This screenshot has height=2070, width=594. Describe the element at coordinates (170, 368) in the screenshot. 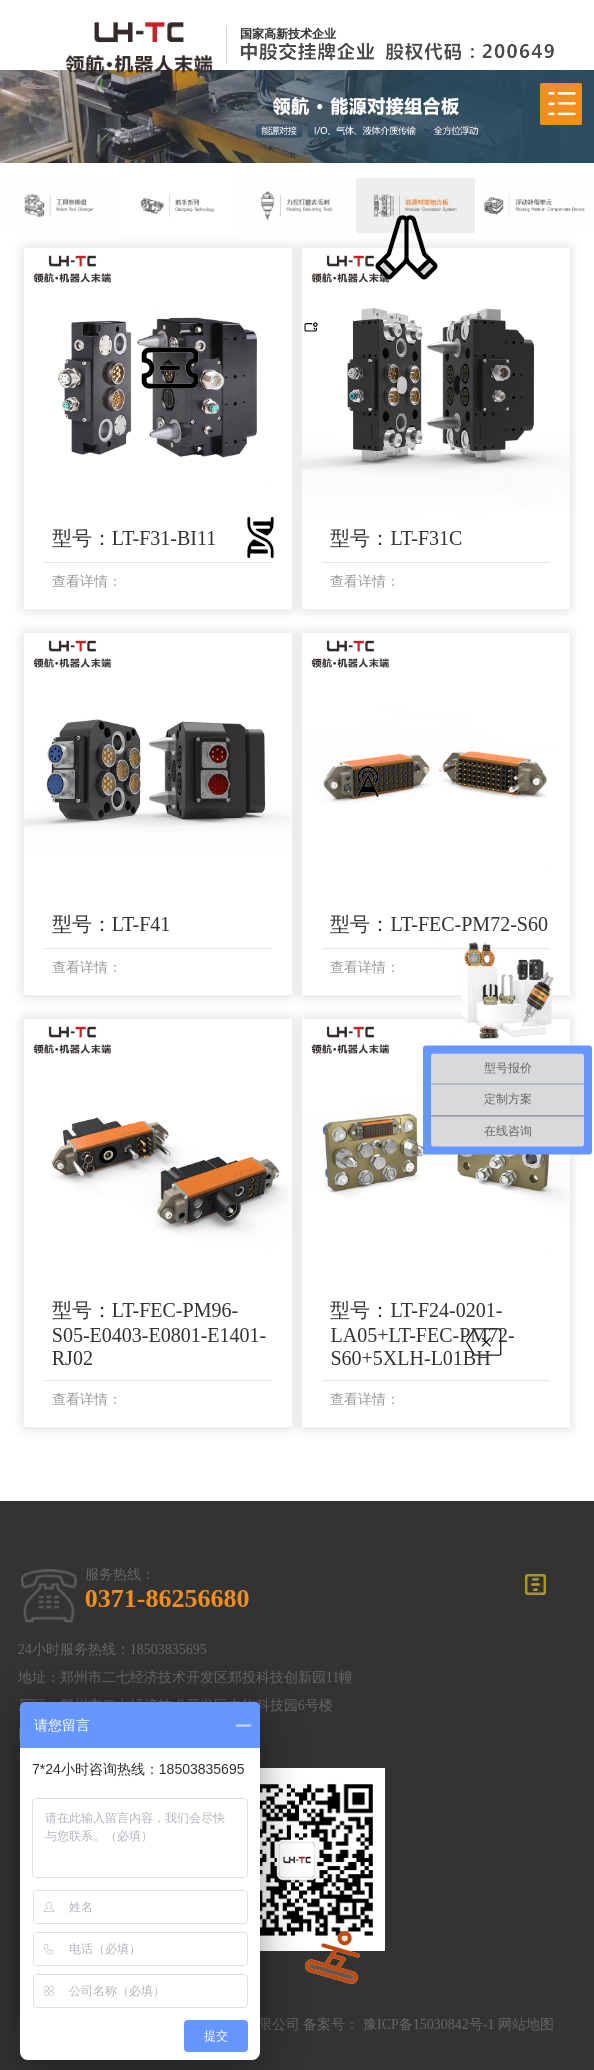

I see `remove a ticket from your collection` at that location.